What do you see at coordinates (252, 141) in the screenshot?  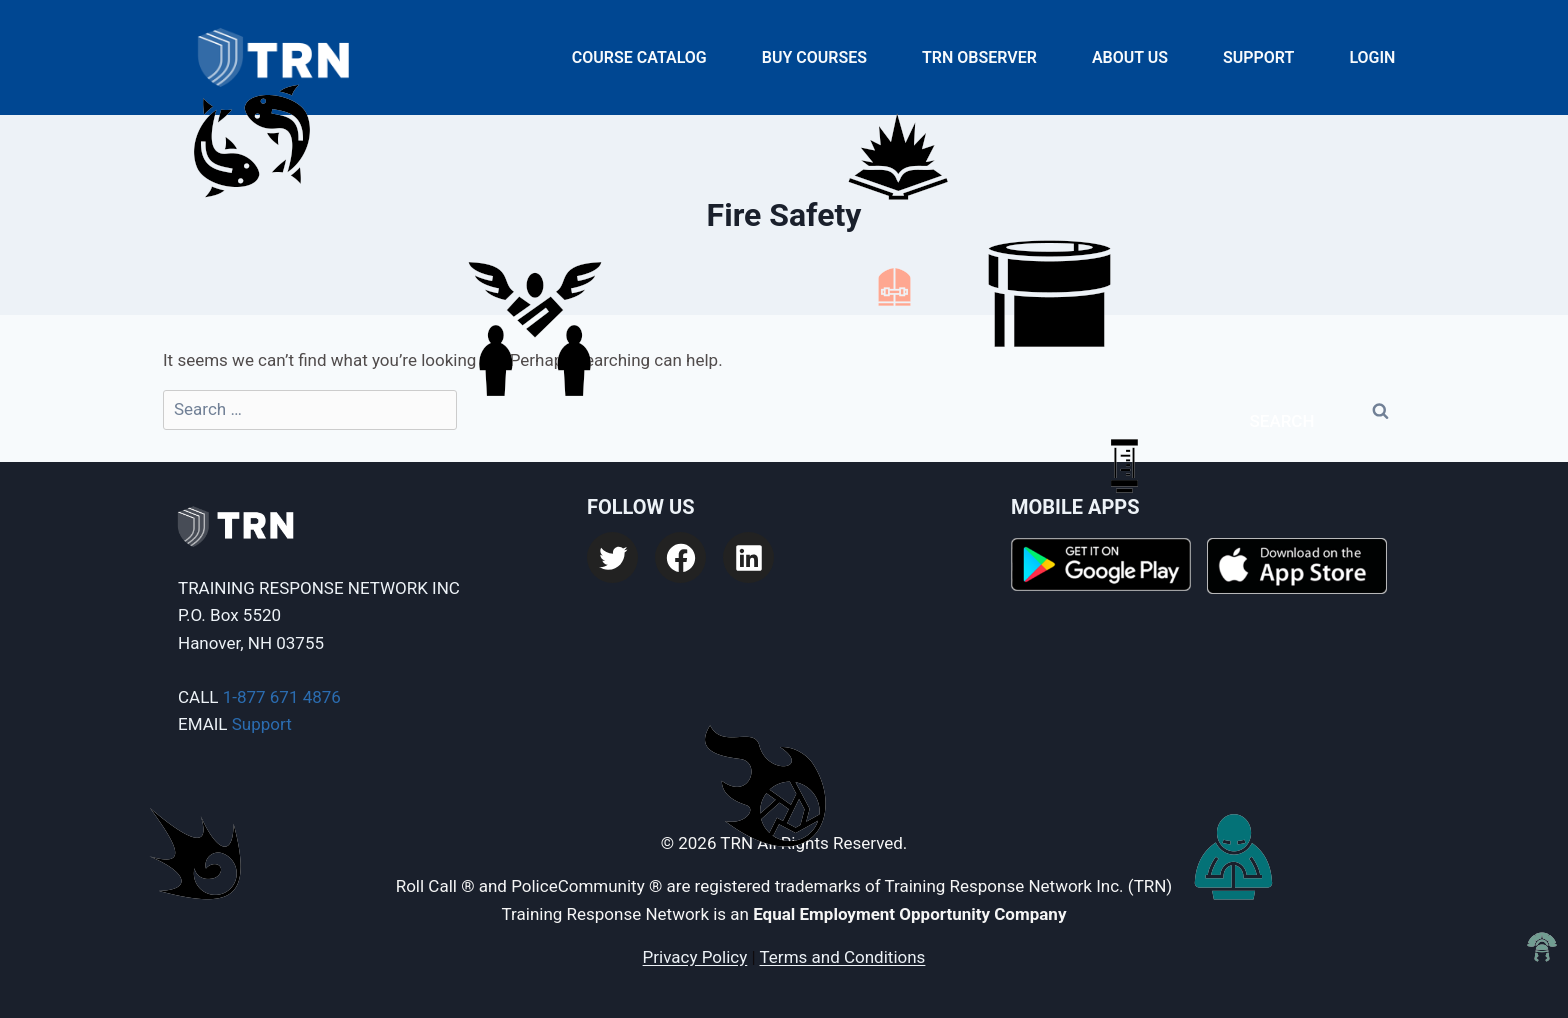 I see `indicates a cycling or refresh process in a fishing game` at bounding box center [252, 141].